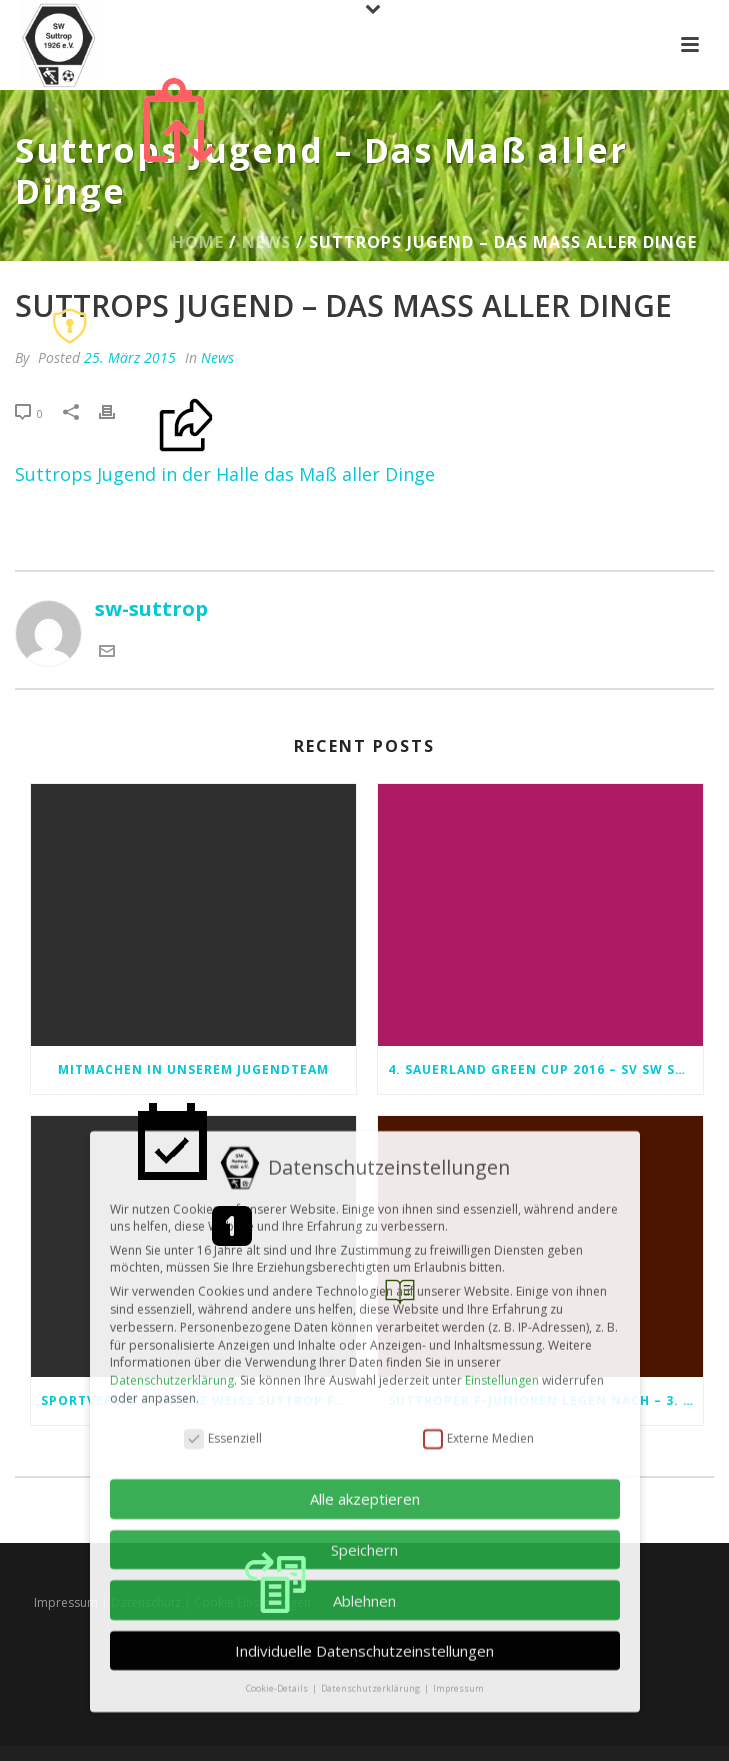 Image resolution: width=729 pixels, height=1761 pixels. Describe the element at coordinates (186, 425) in the screenshot. I see `share this file or content` at that location.